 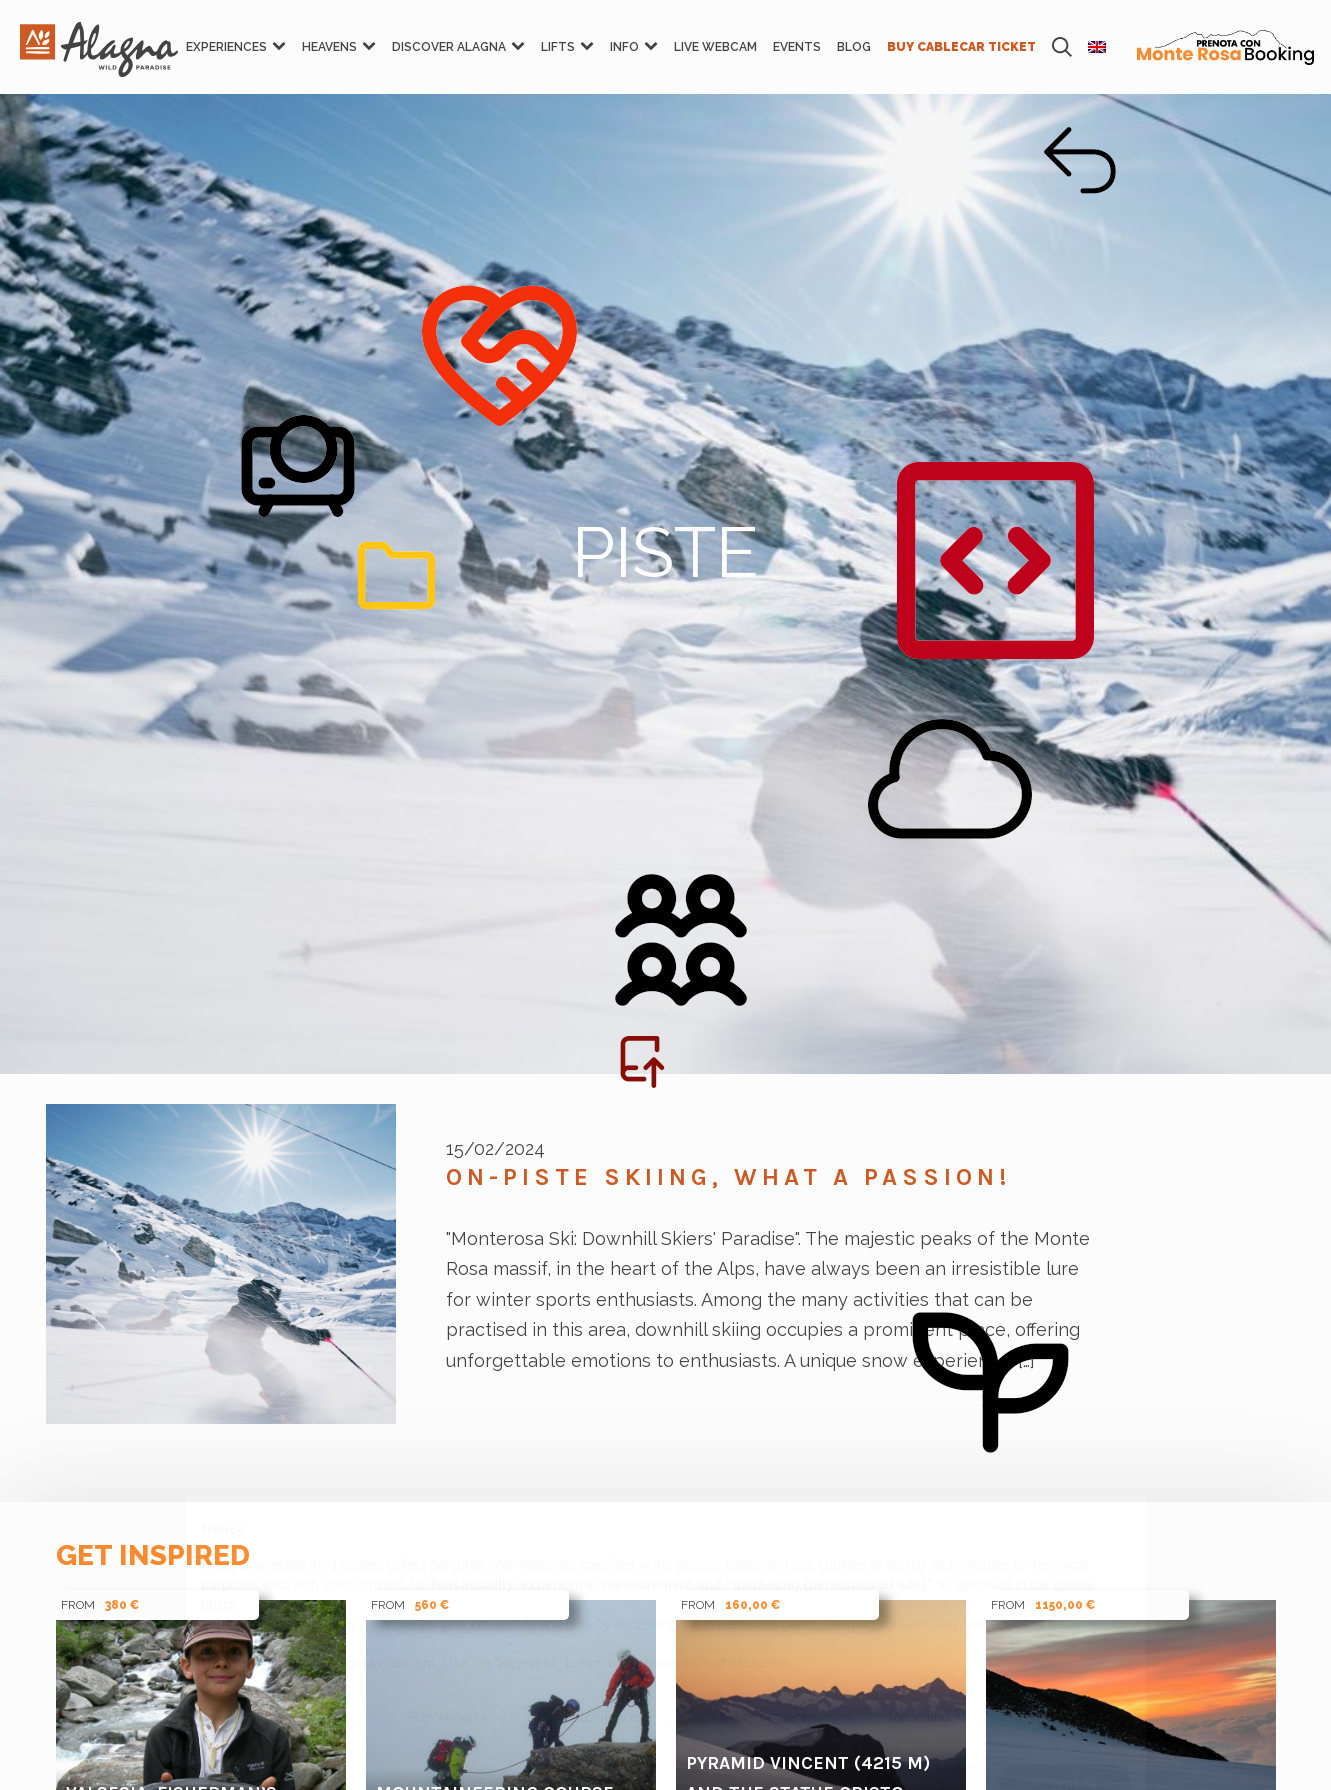 I want to click on push code to a repository, so click(x=640, y=1062).